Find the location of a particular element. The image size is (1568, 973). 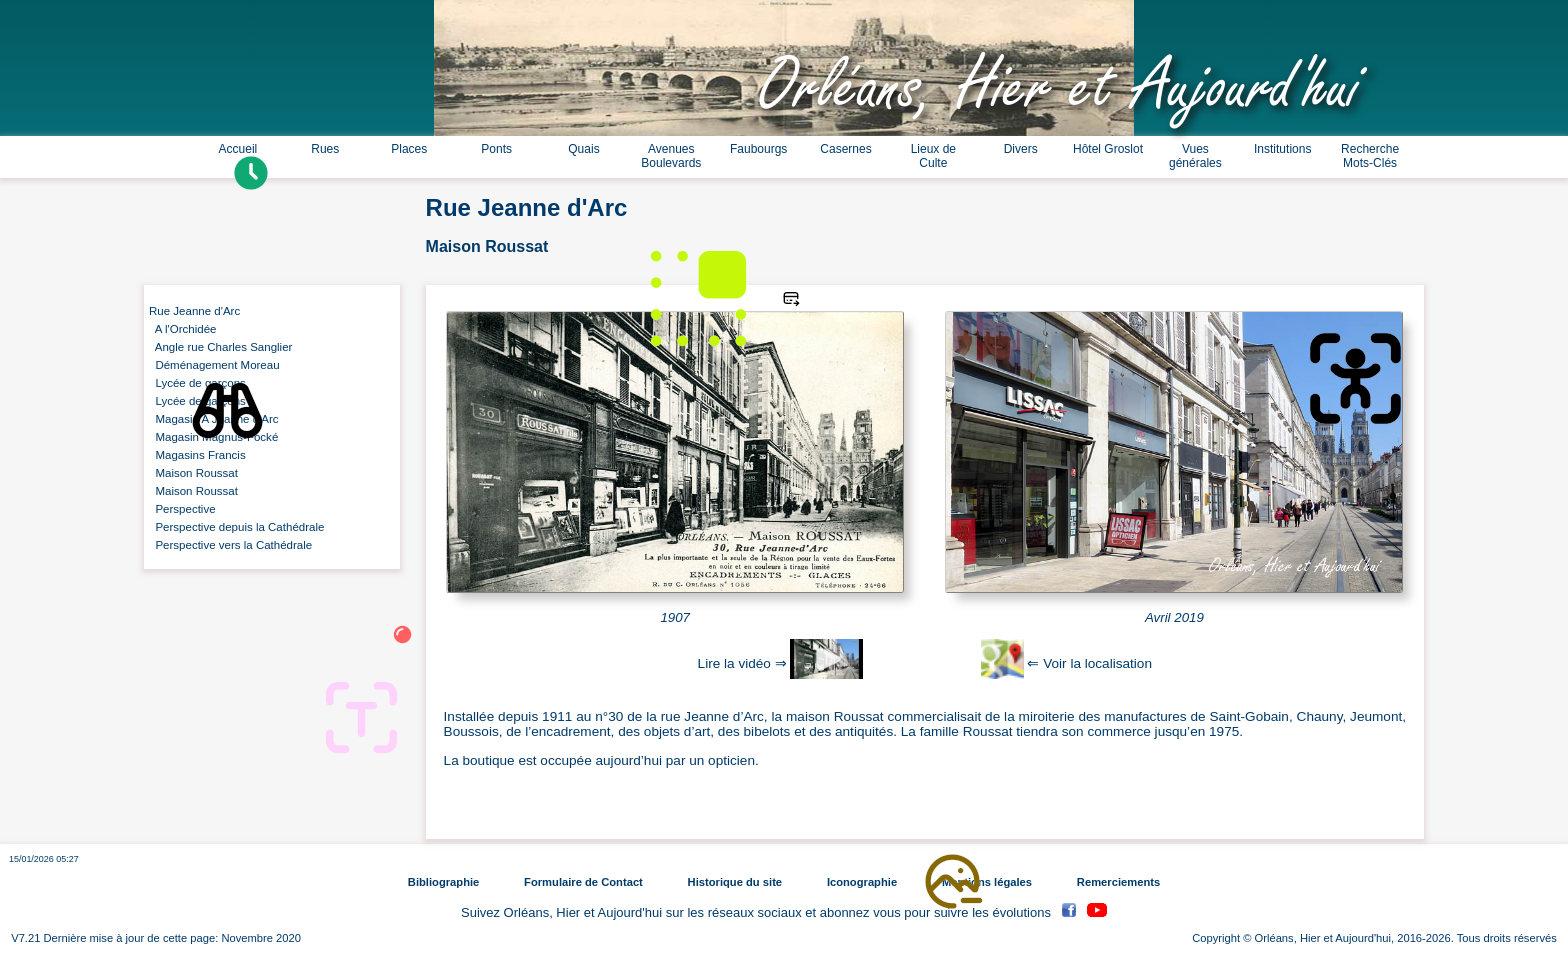

view time or clock settings is located at coordinates (251, 173).